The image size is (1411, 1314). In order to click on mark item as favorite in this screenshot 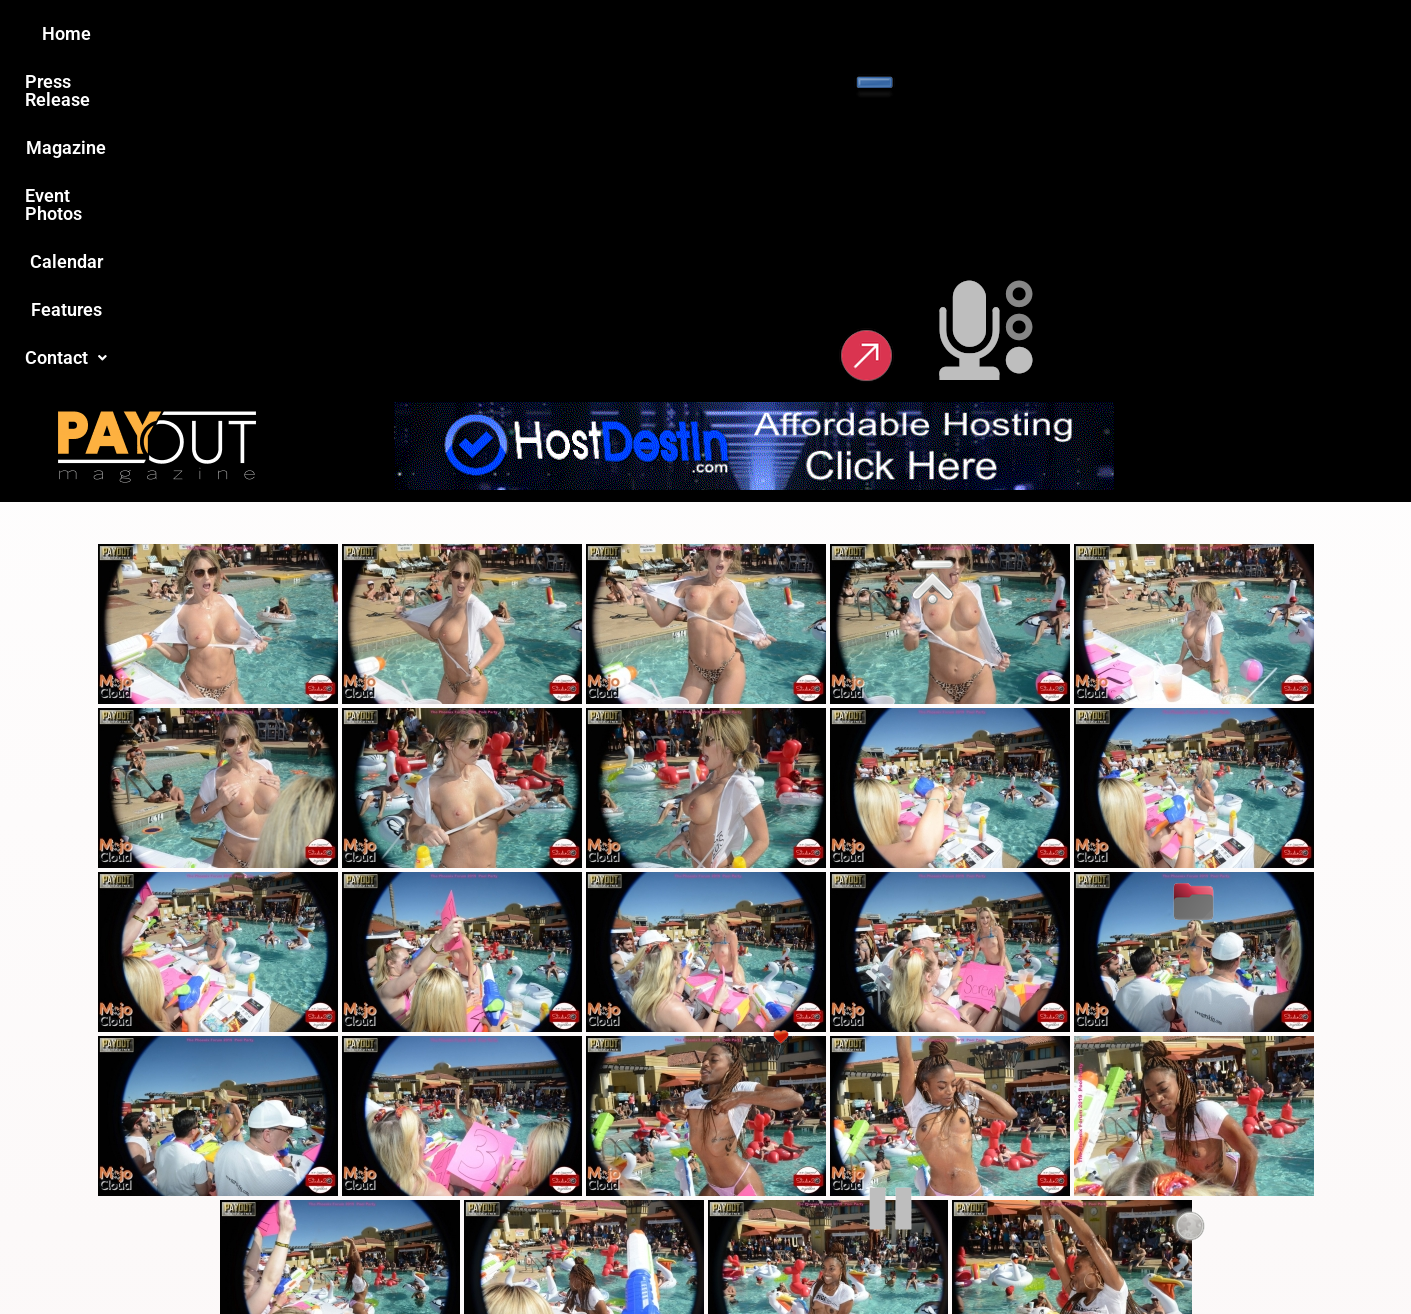, I will do `click(781, 1037)`.